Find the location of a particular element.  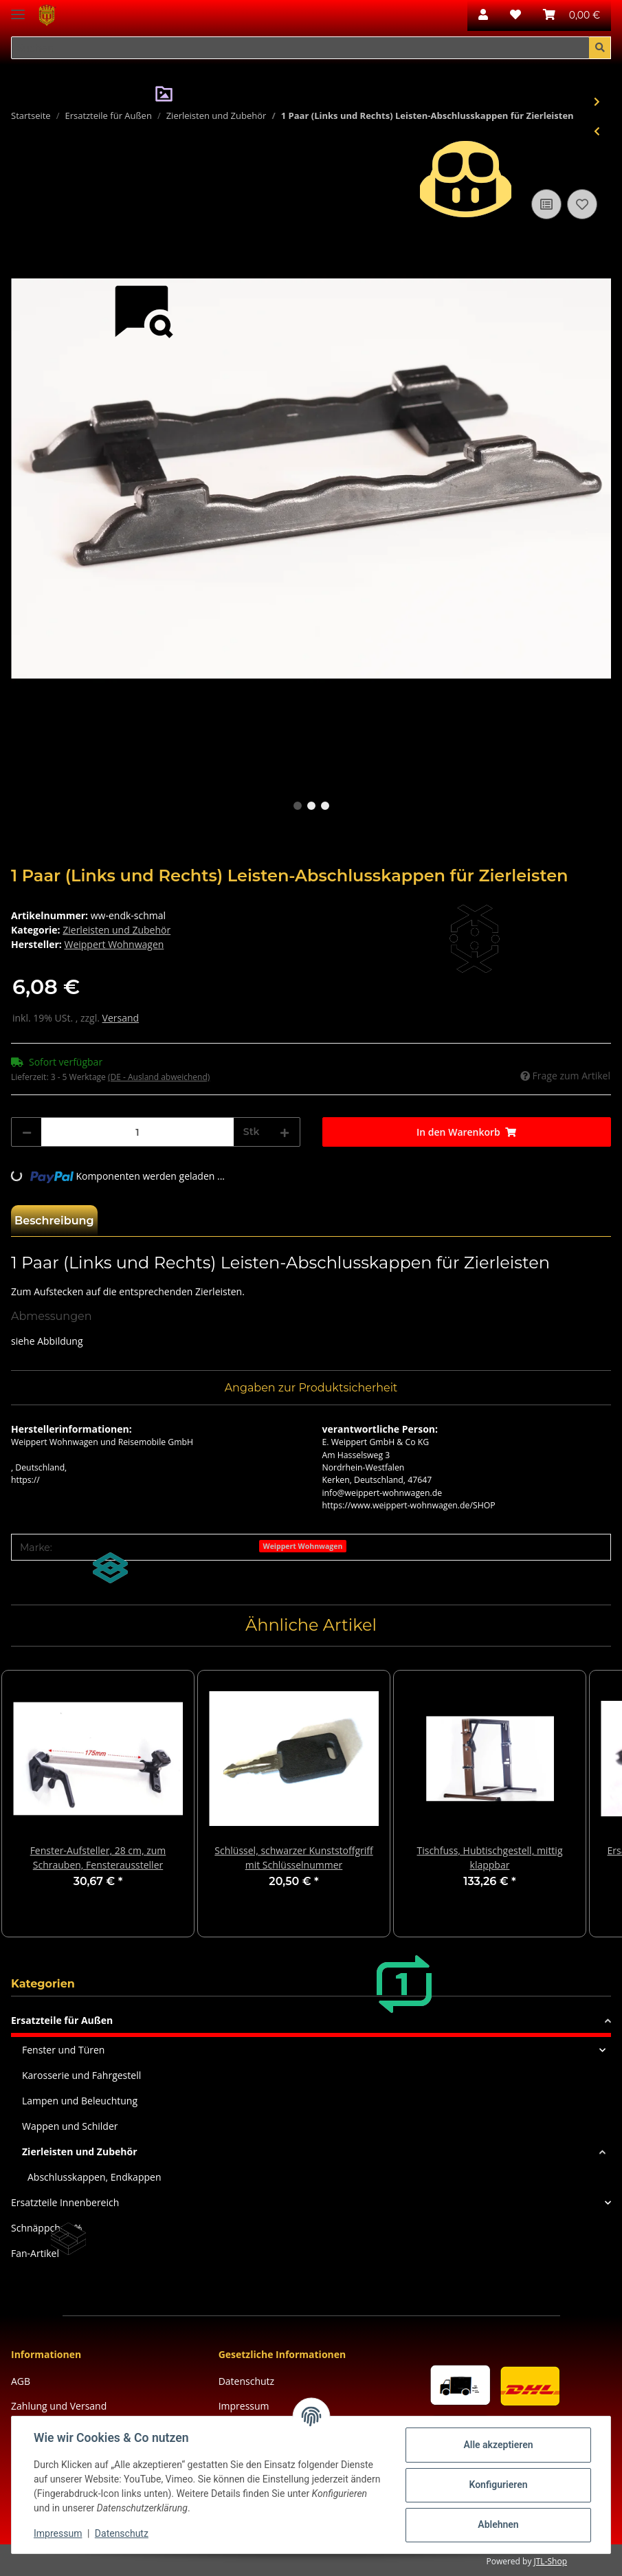

gradio logo - open source machine learning interface framework is located at coordinates (110, 1567).